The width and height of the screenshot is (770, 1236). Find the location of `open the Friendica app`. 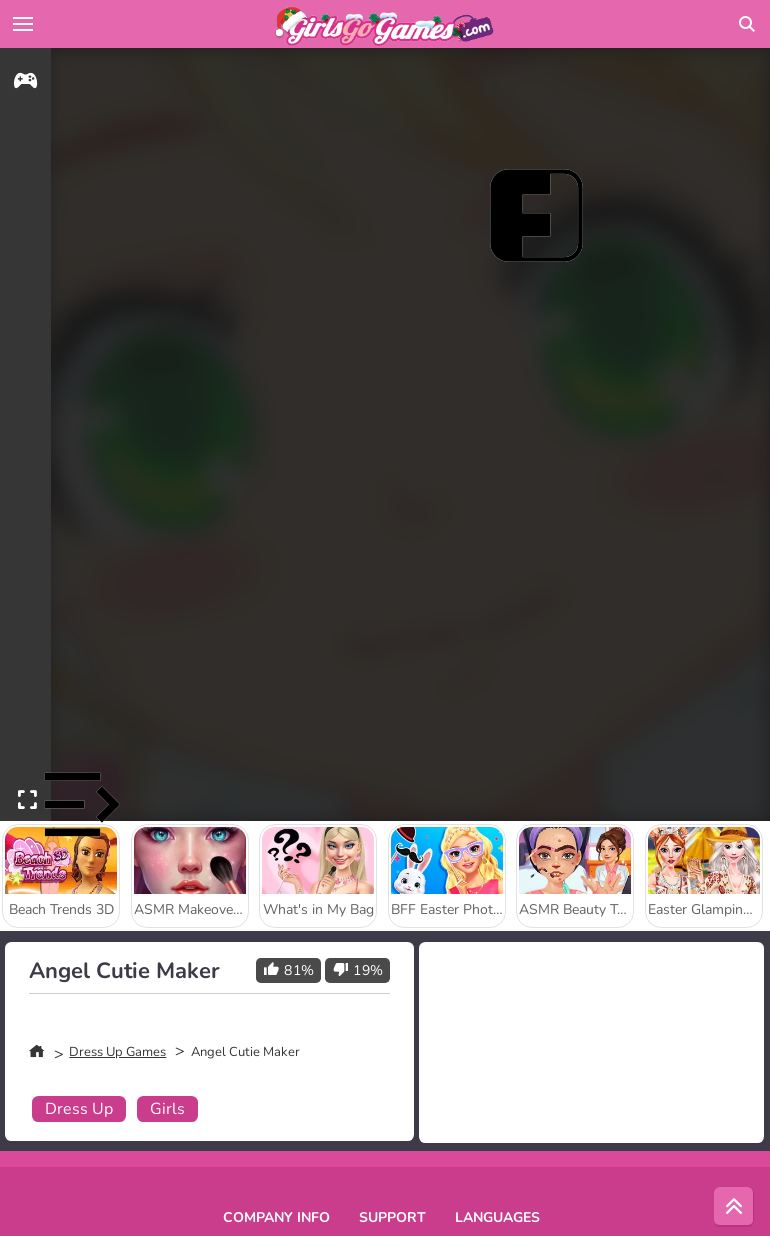

open the Friendica app is located at coordinates (536, 215).